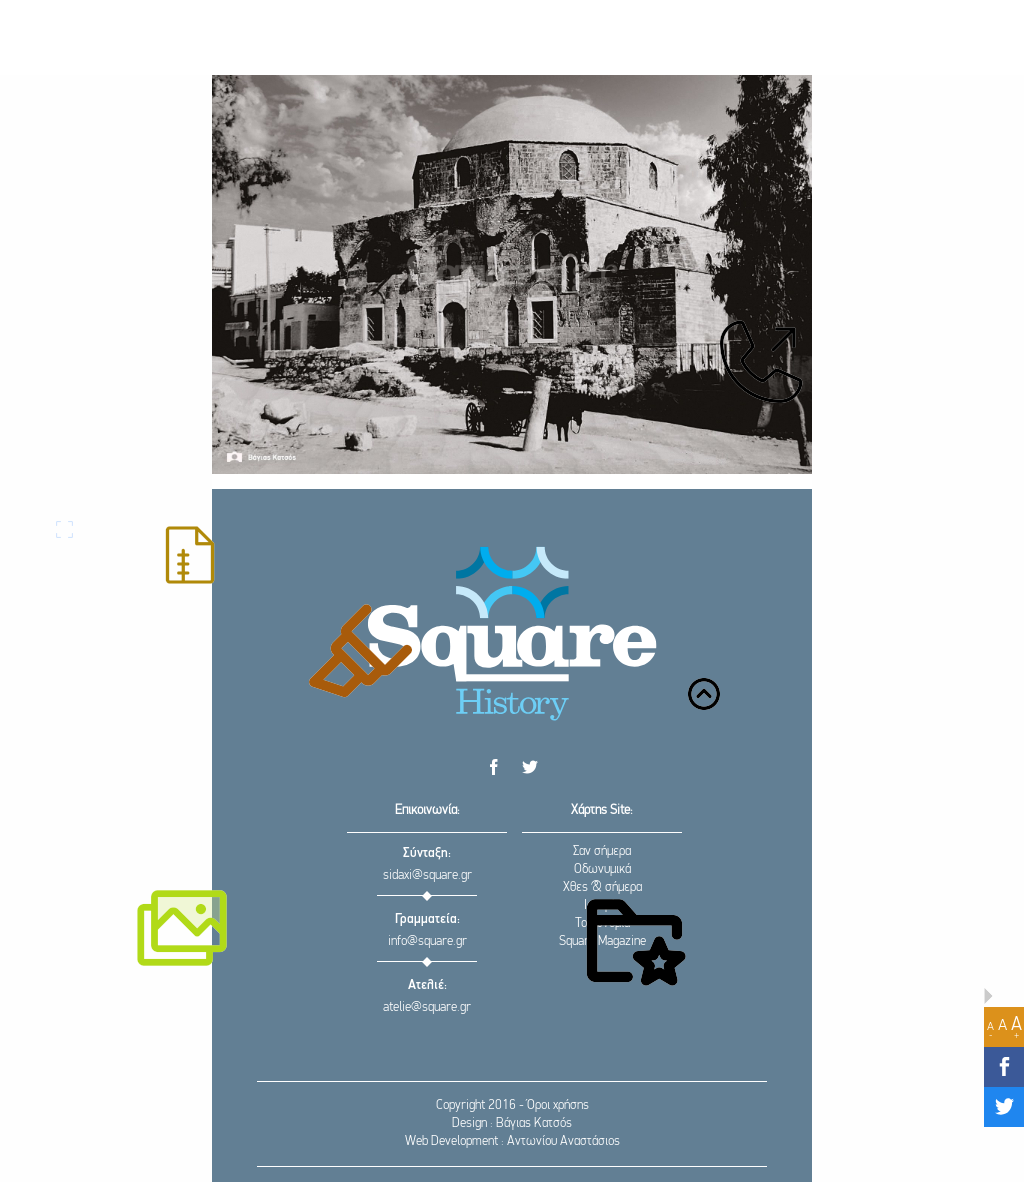 The height and width of the screenshot is (1182, 1024). What do you see at coordinates (634, 941) in the screenshot?
I see `access your favorite or starred folders` at bounding box center [634, 941].